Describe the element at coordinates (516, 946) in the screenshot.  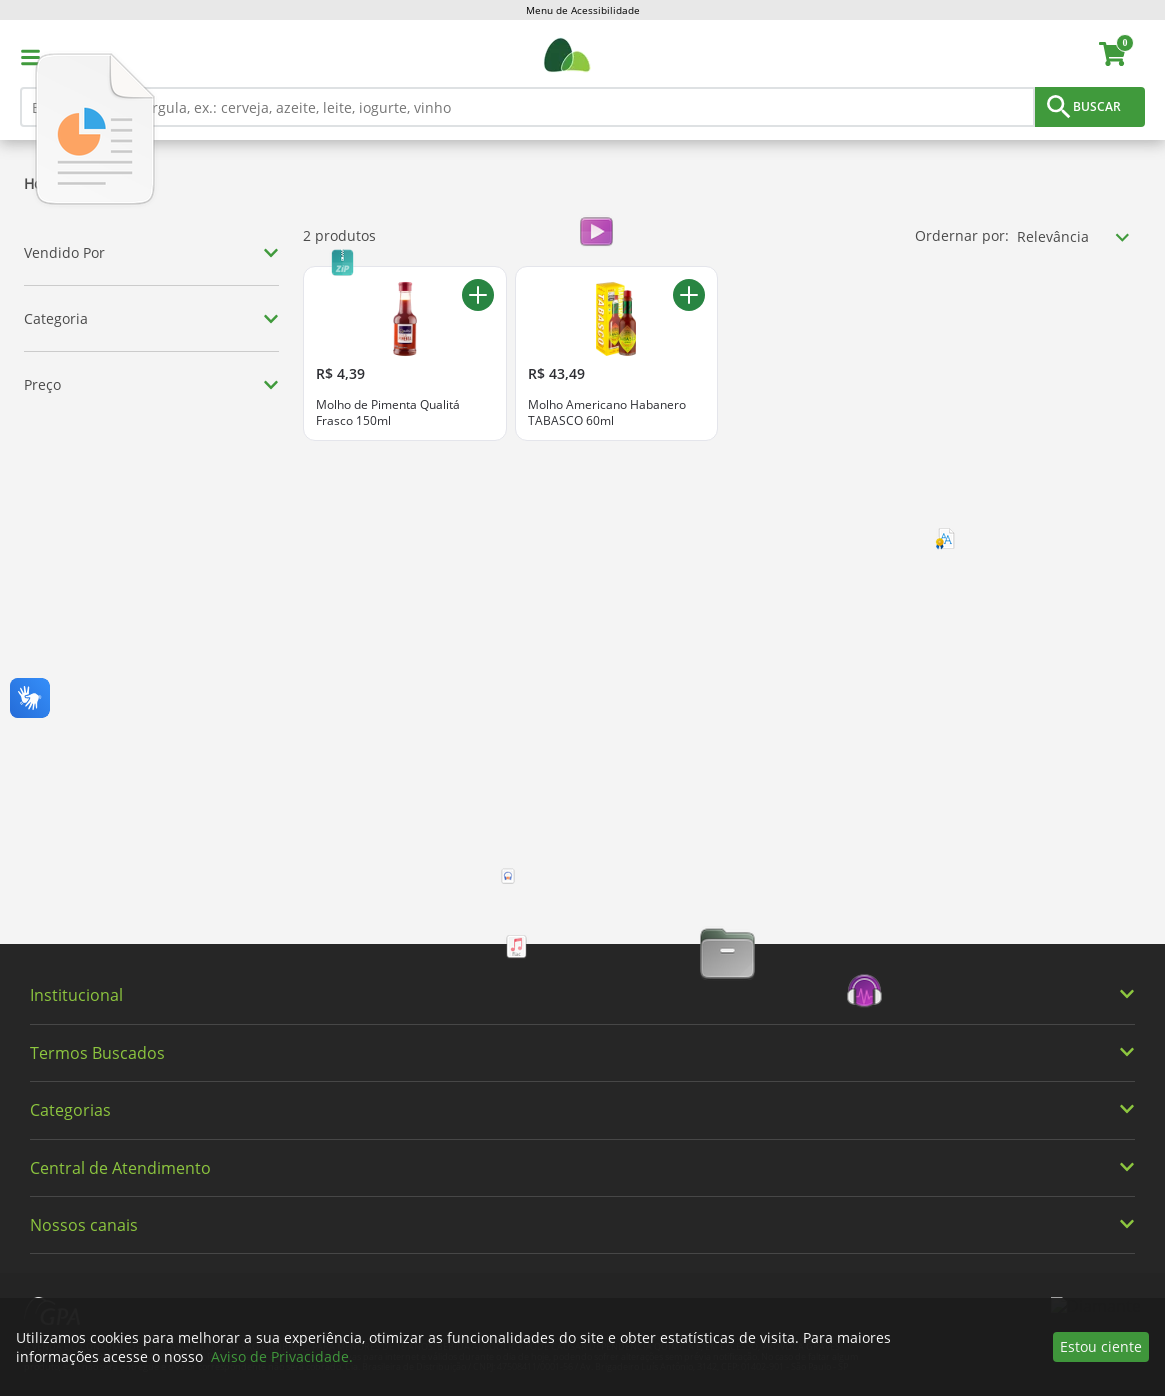
I see `a flac audio file` at that location.